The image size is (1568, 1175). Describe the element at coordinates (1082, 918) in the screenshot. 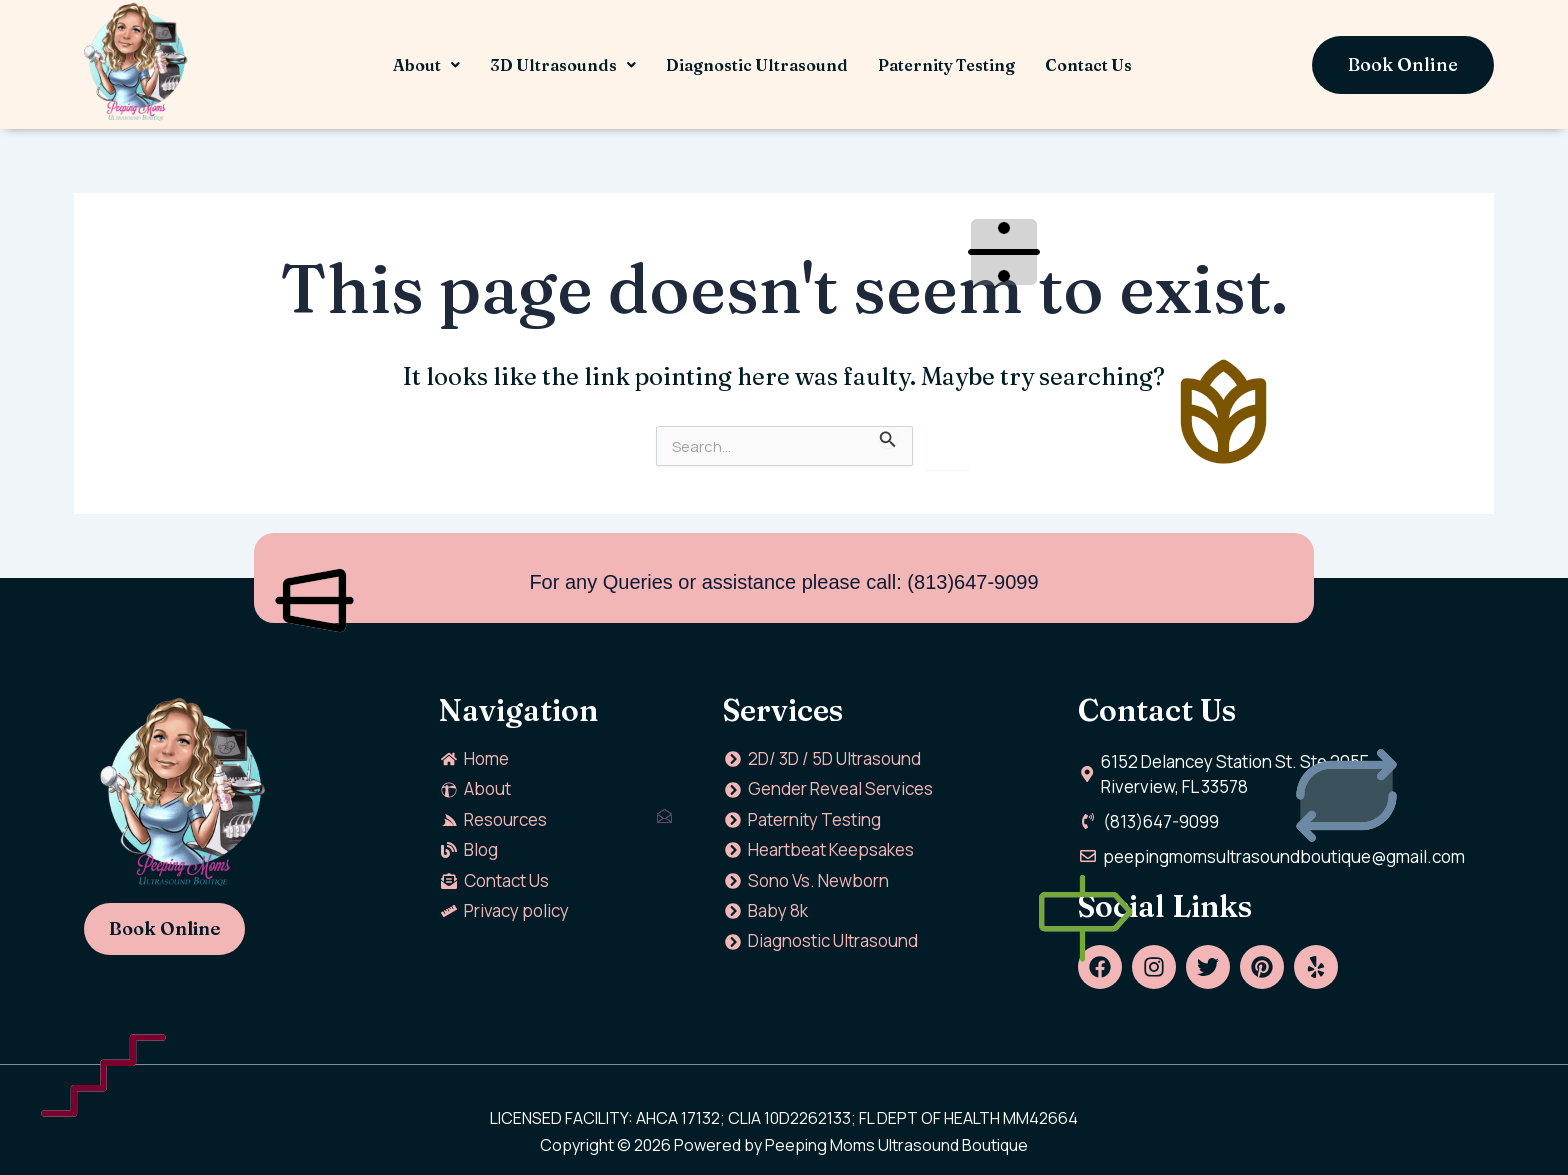

I see `access directions or navigation options` at that location.